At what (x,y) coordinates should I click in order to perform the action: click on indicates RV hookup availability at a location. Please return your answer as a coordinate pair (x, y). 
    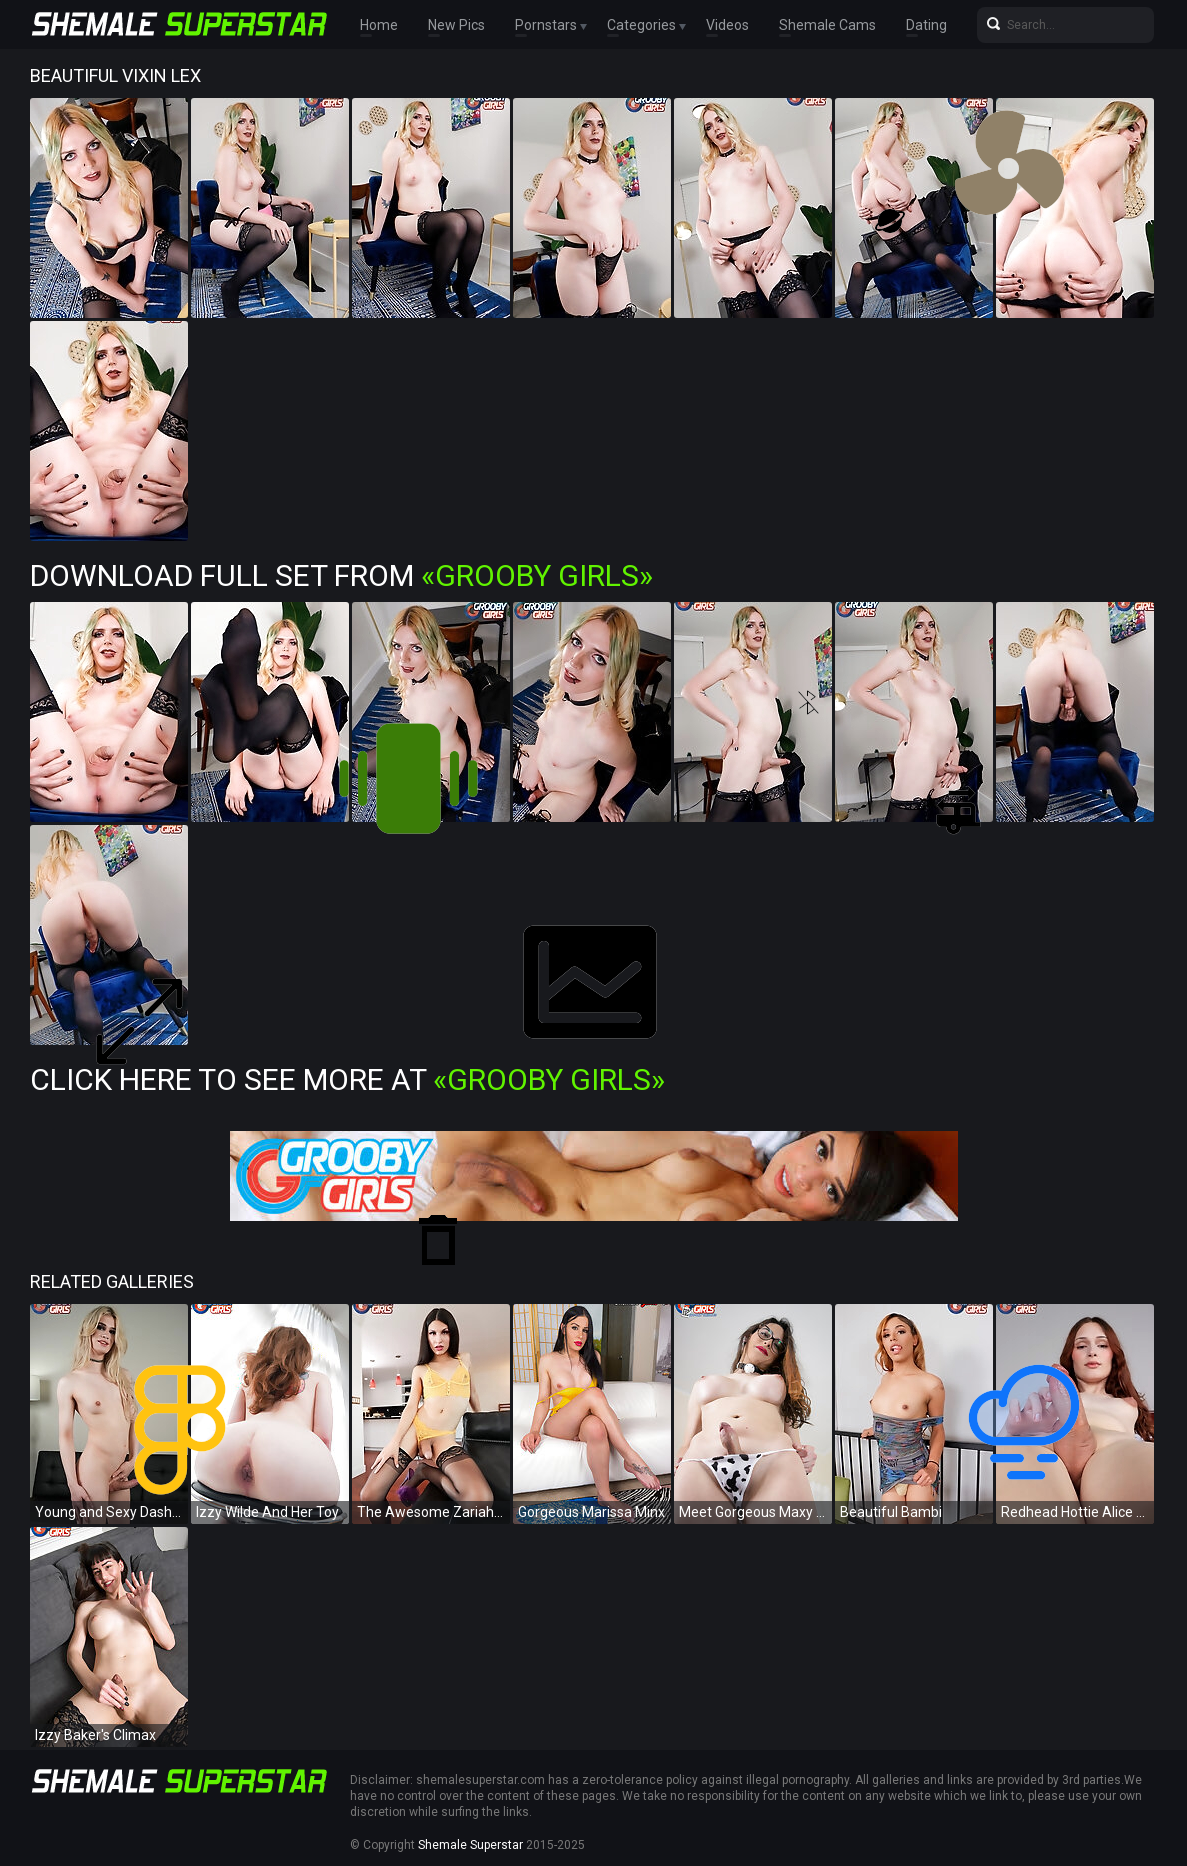
    Looking at the image, I should click on (956, 810).